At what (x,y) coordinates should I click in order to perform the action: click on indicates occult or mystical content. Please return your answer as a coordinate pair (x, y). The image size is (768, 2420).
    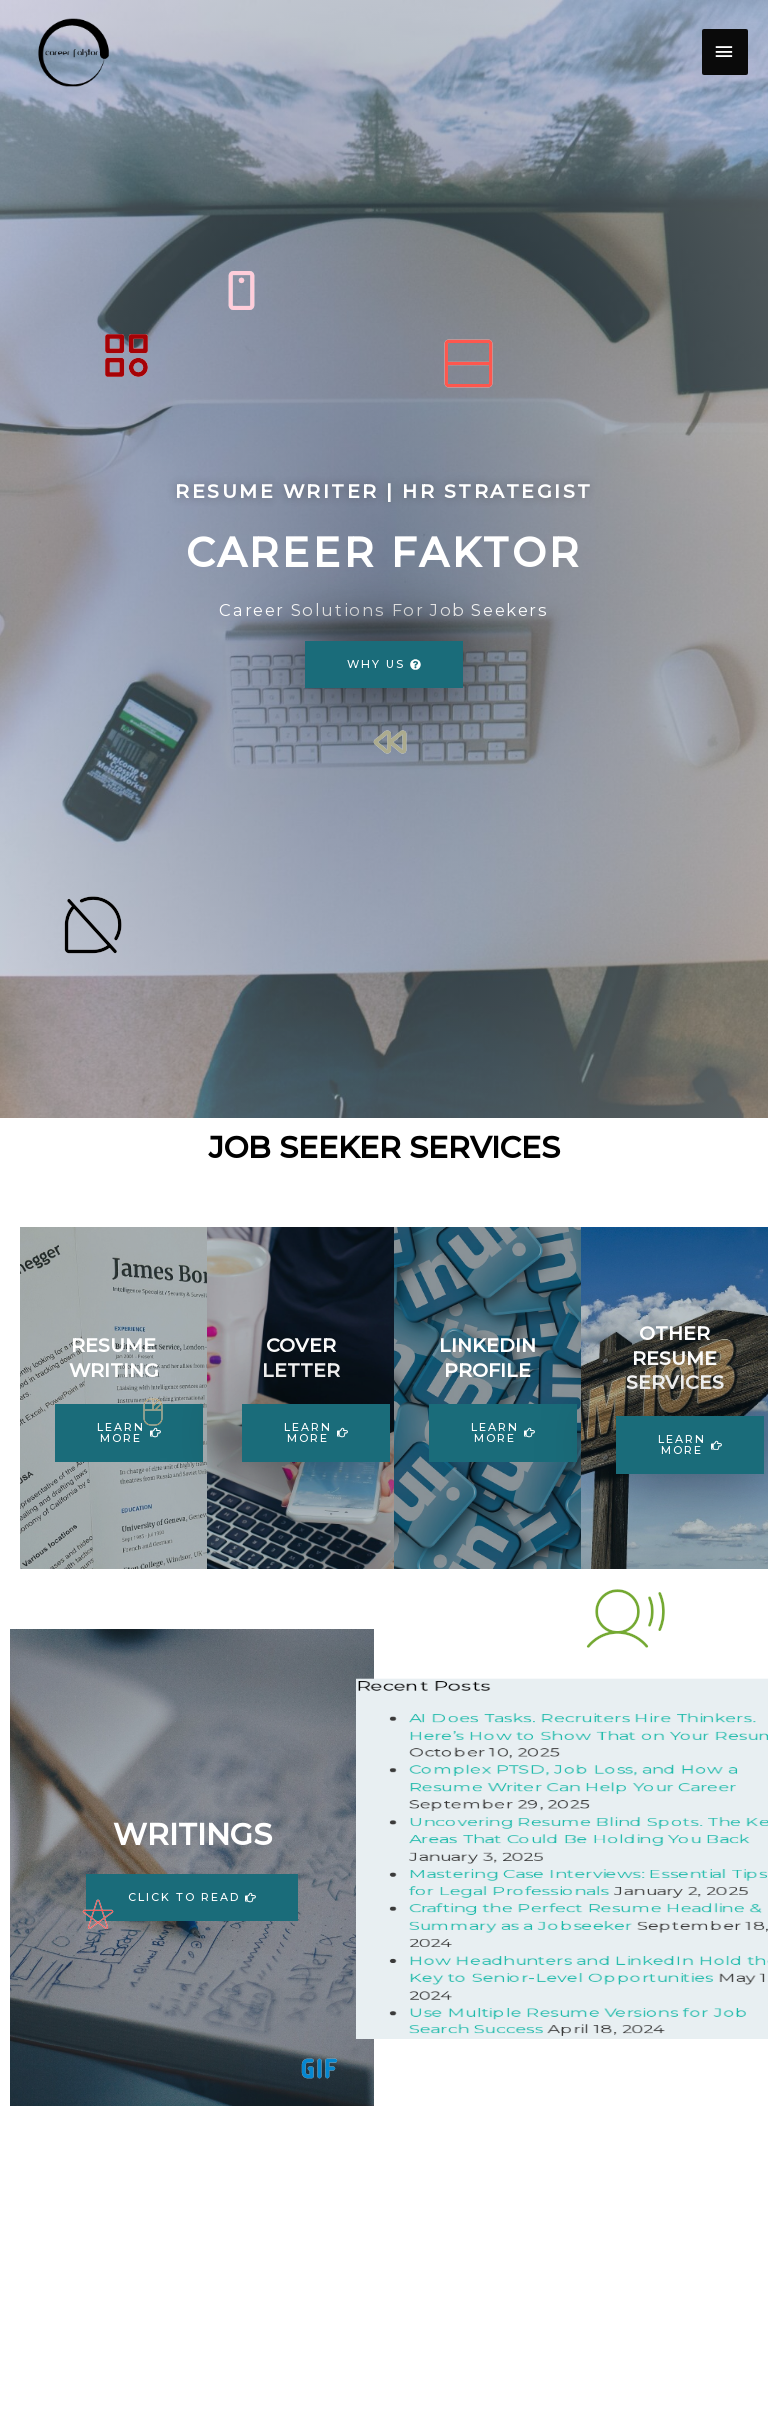
    Looking at the image, I should click on (98, 1916).